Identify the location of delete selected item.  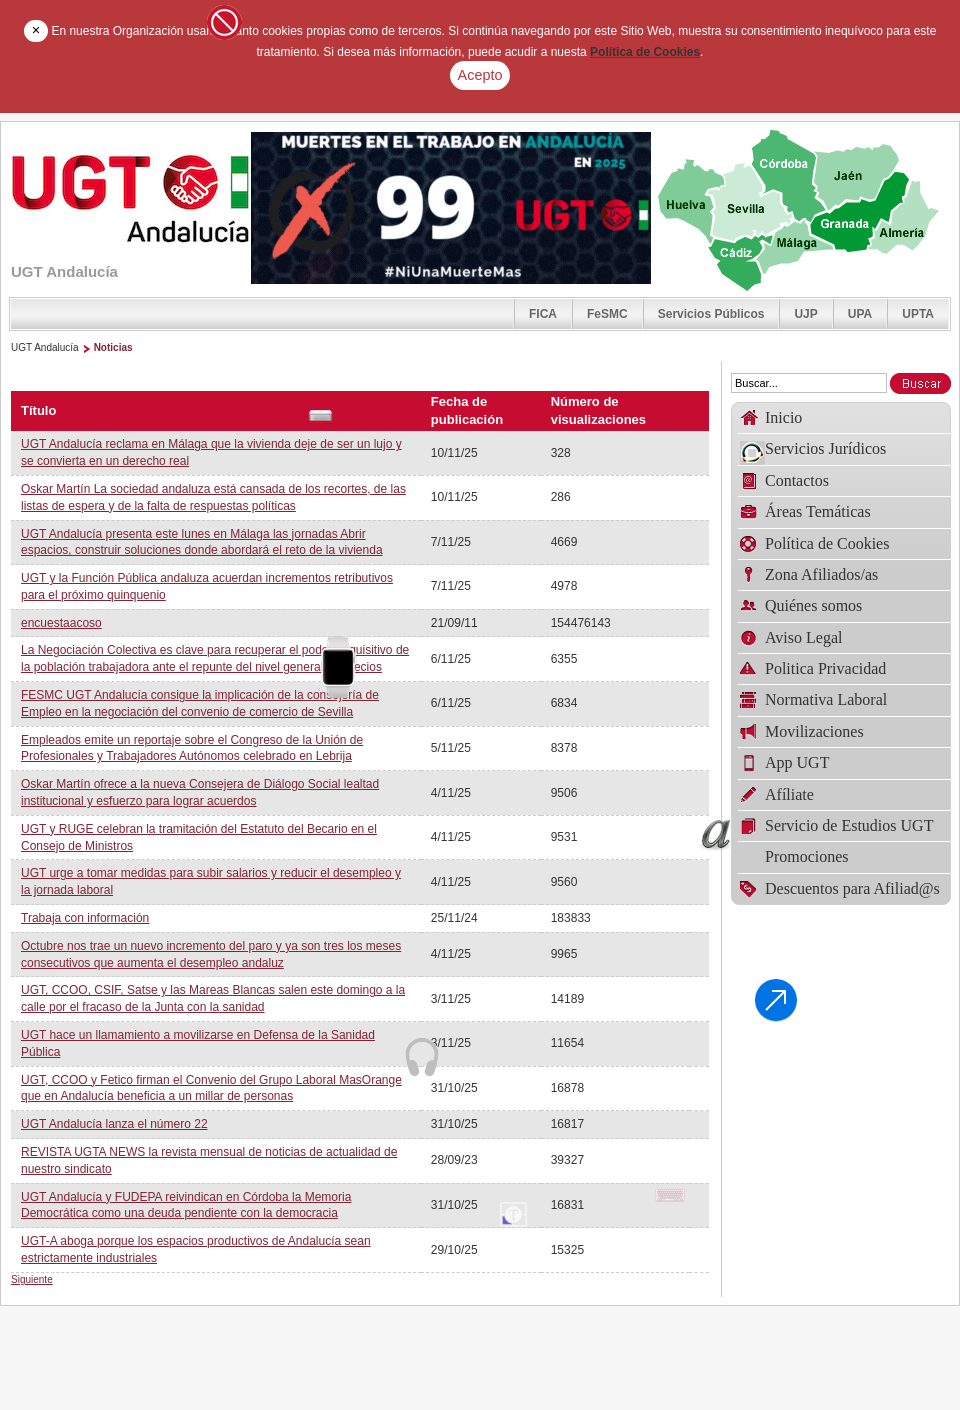
(224, 22).